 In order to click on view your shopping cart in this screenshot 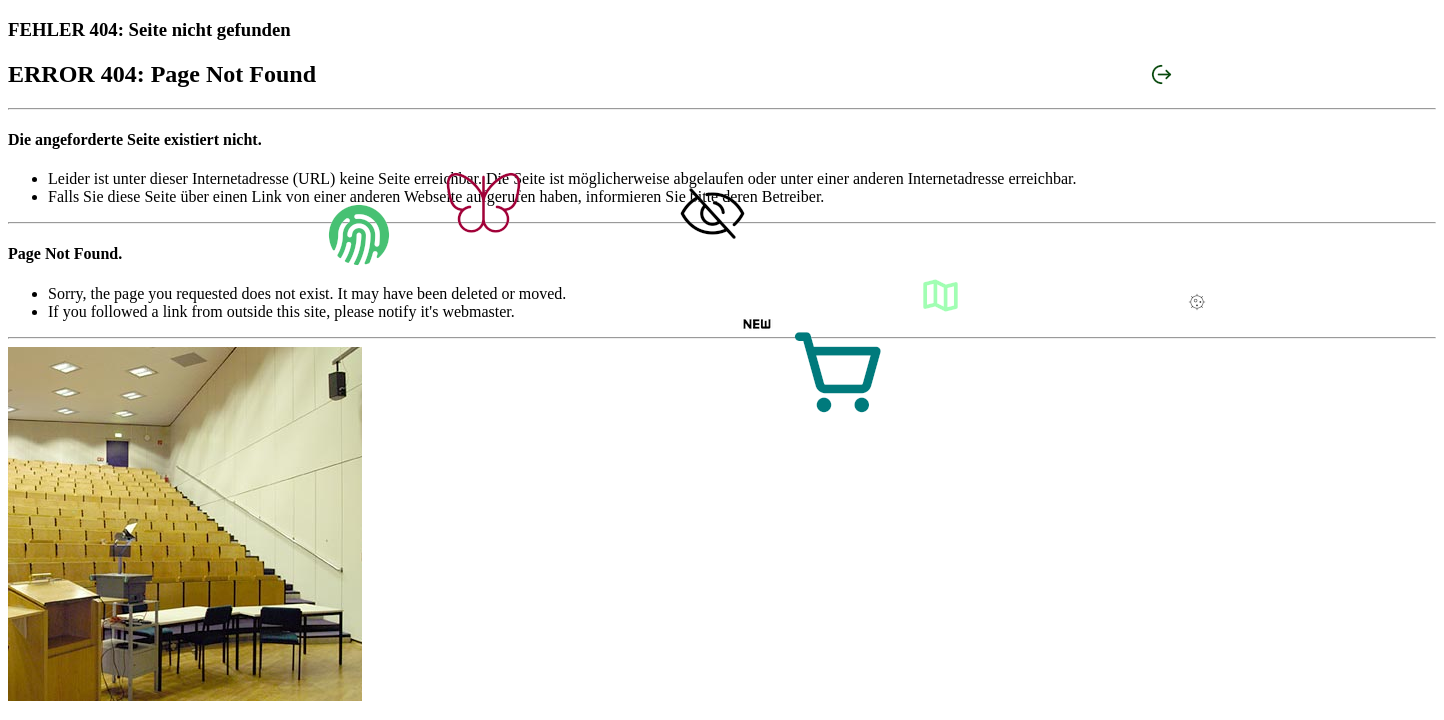, I will do `click(838, 371)`.